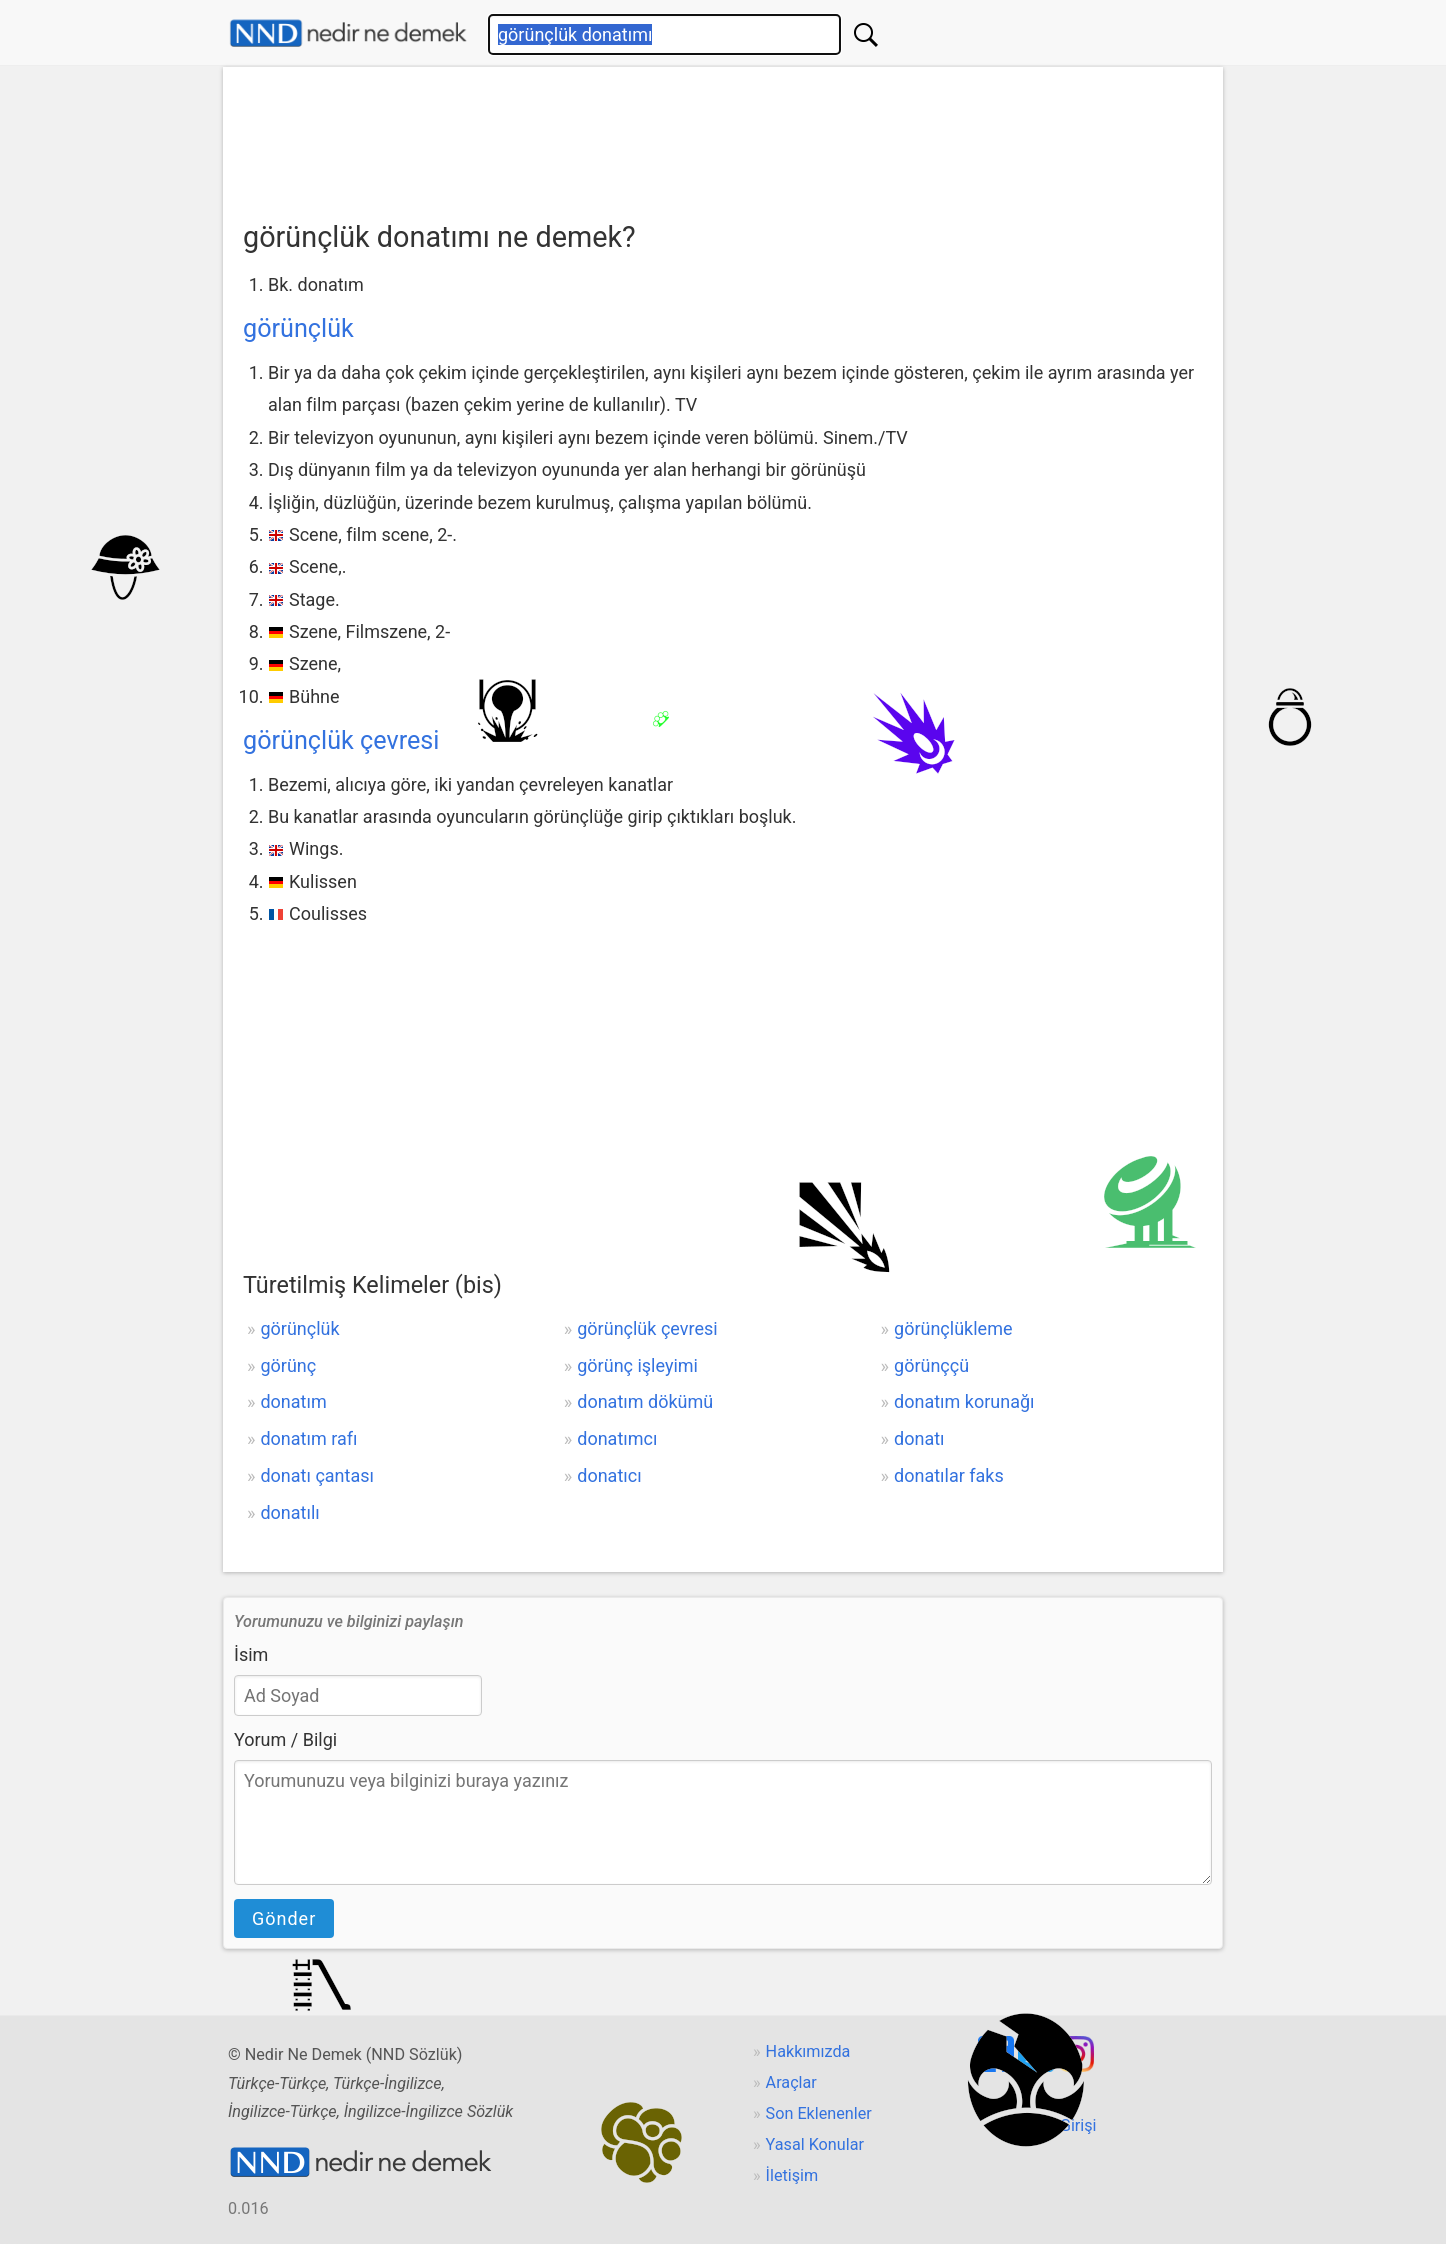  What do you see at coordinates (661, 719) in the screenshot?
I see `equip brass knuckles weapon` at bounding box center [661, 719].